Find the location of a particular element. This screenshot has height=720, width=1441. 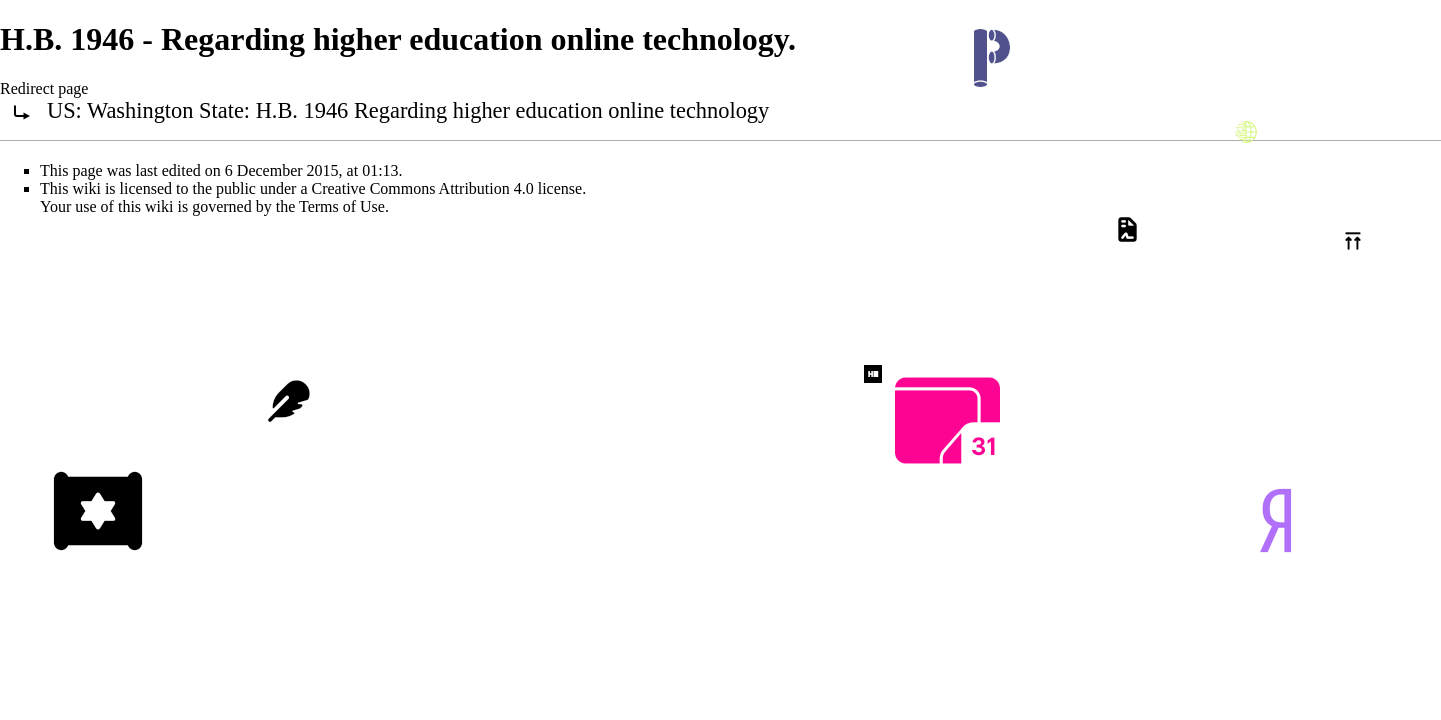

upload multiple files is located at coordinates (1353, 241).